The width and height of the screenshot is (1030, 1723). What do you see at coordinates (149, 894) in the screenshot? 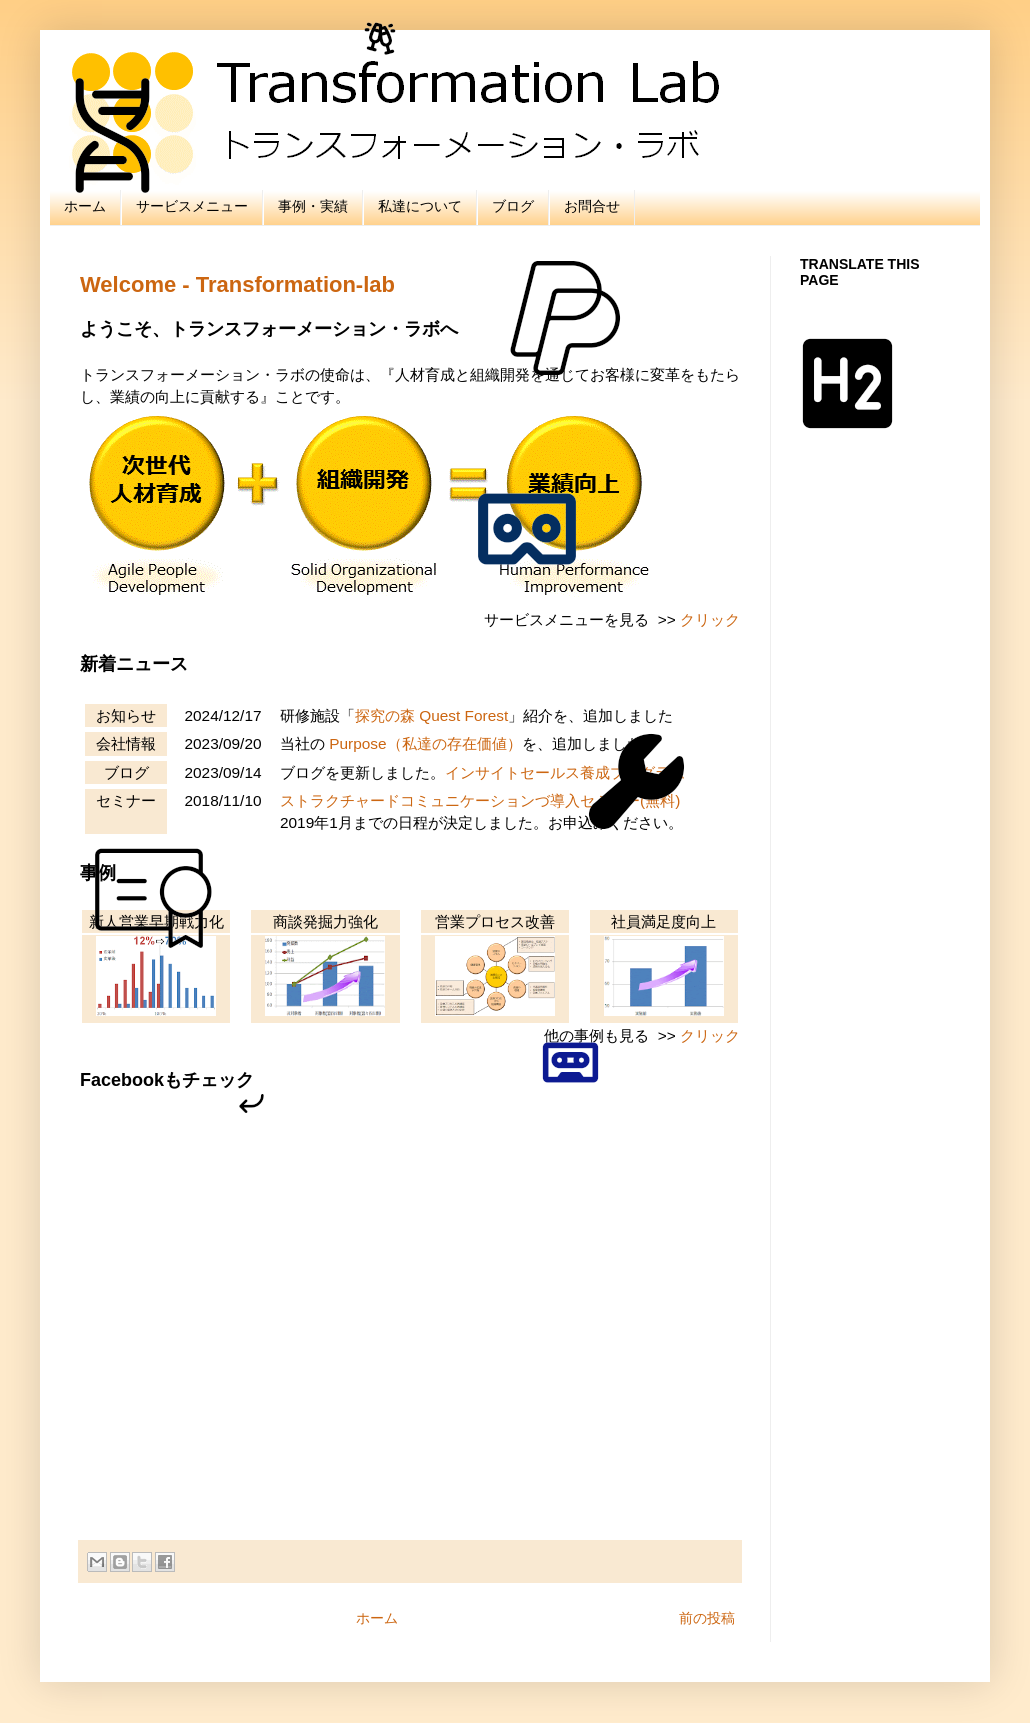
I see `view certificate or credential details` at bounding box center [149, 894].